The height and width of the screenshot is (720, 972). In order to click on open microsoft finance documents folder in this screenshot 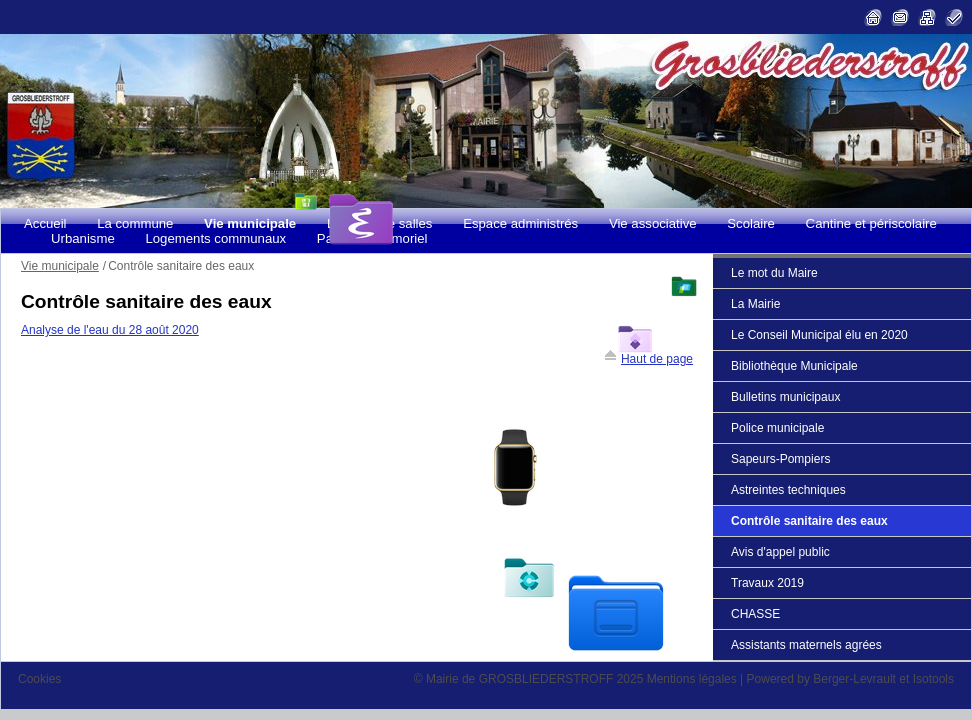, I will do `click(635, 340)`.